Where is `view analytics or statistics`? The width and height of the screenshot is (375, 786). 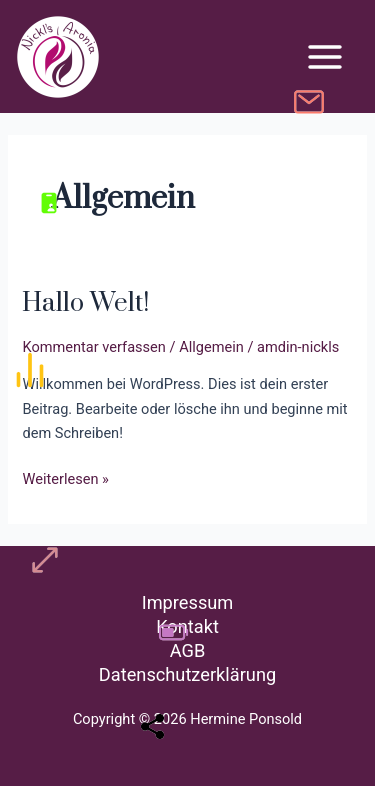 view analytics or statistics is located at coordinates (30, 370).